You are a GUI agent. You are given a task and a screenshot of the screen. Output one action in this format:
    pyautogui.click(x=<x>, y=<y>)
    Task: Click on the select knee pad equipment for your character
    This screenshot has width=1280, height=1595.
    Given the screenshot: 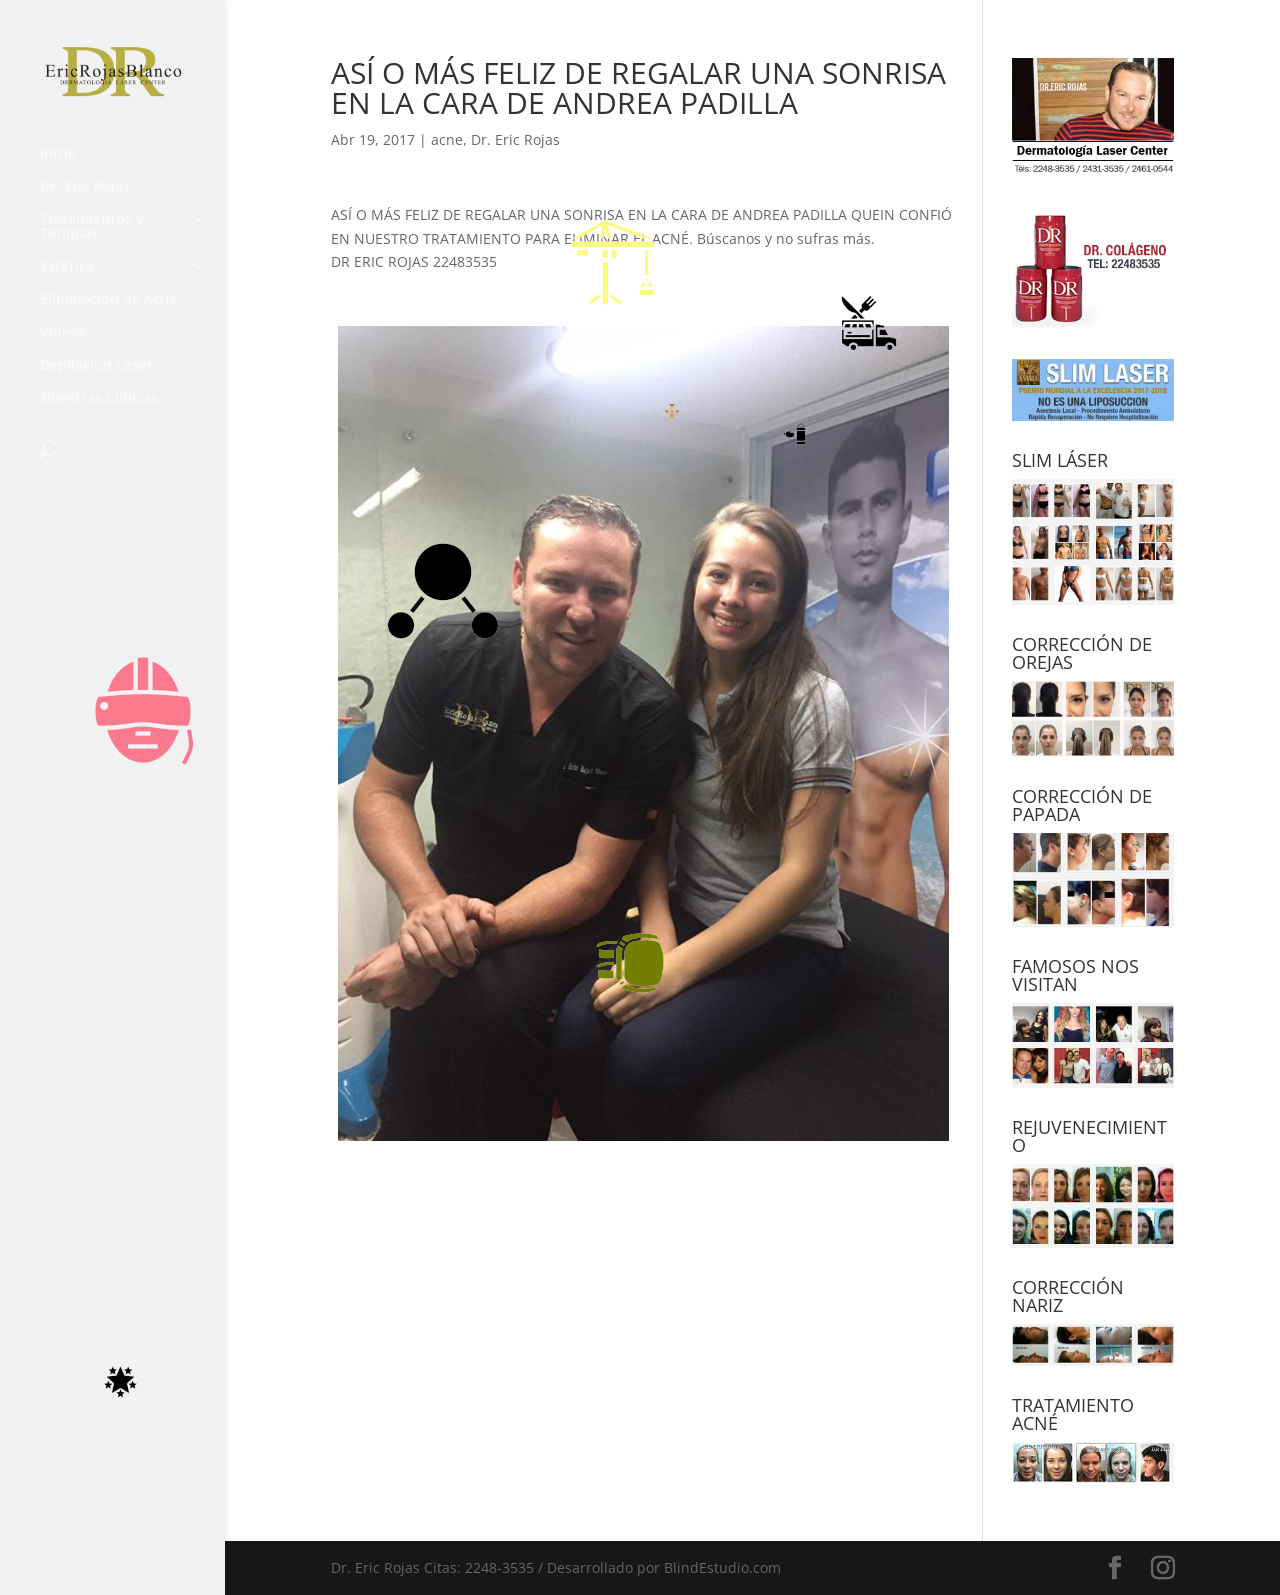 What is the action you would take?
    pyautogui.click(x=630, y=963)
    